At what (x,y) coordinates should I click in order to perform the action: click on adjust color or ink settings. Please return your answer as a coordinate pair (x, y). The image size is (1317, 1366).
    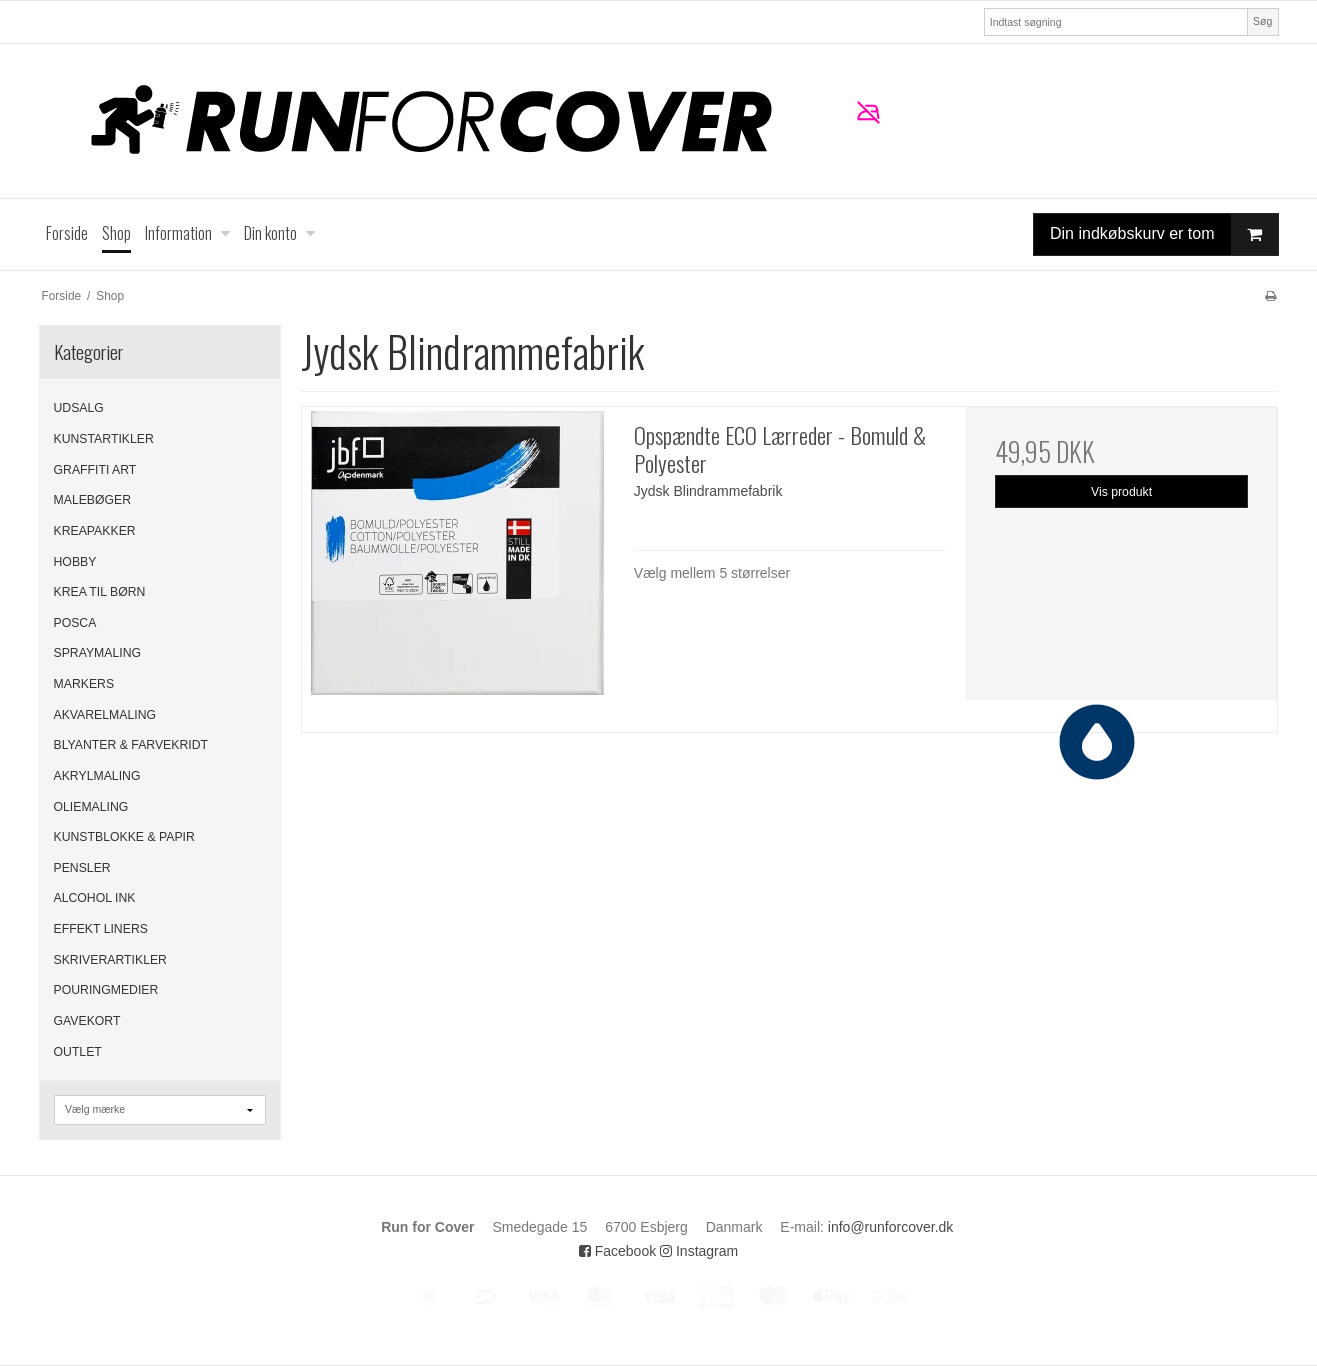
    Looking at the image, I should click on (1097, 742).